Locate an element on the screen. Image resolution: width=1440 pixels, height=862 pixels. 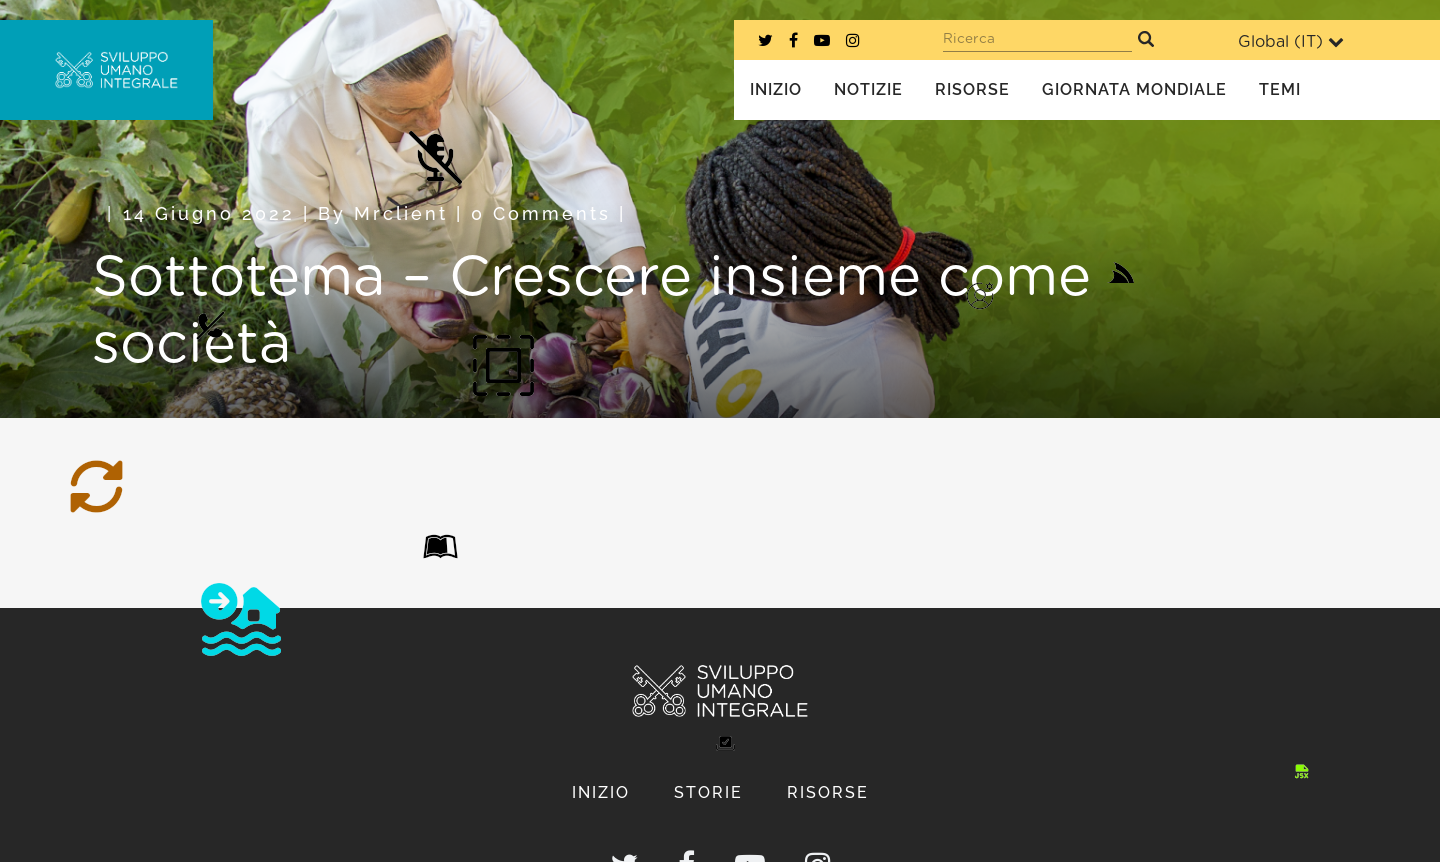
mute your microphone is located at coordinates (435, 157).